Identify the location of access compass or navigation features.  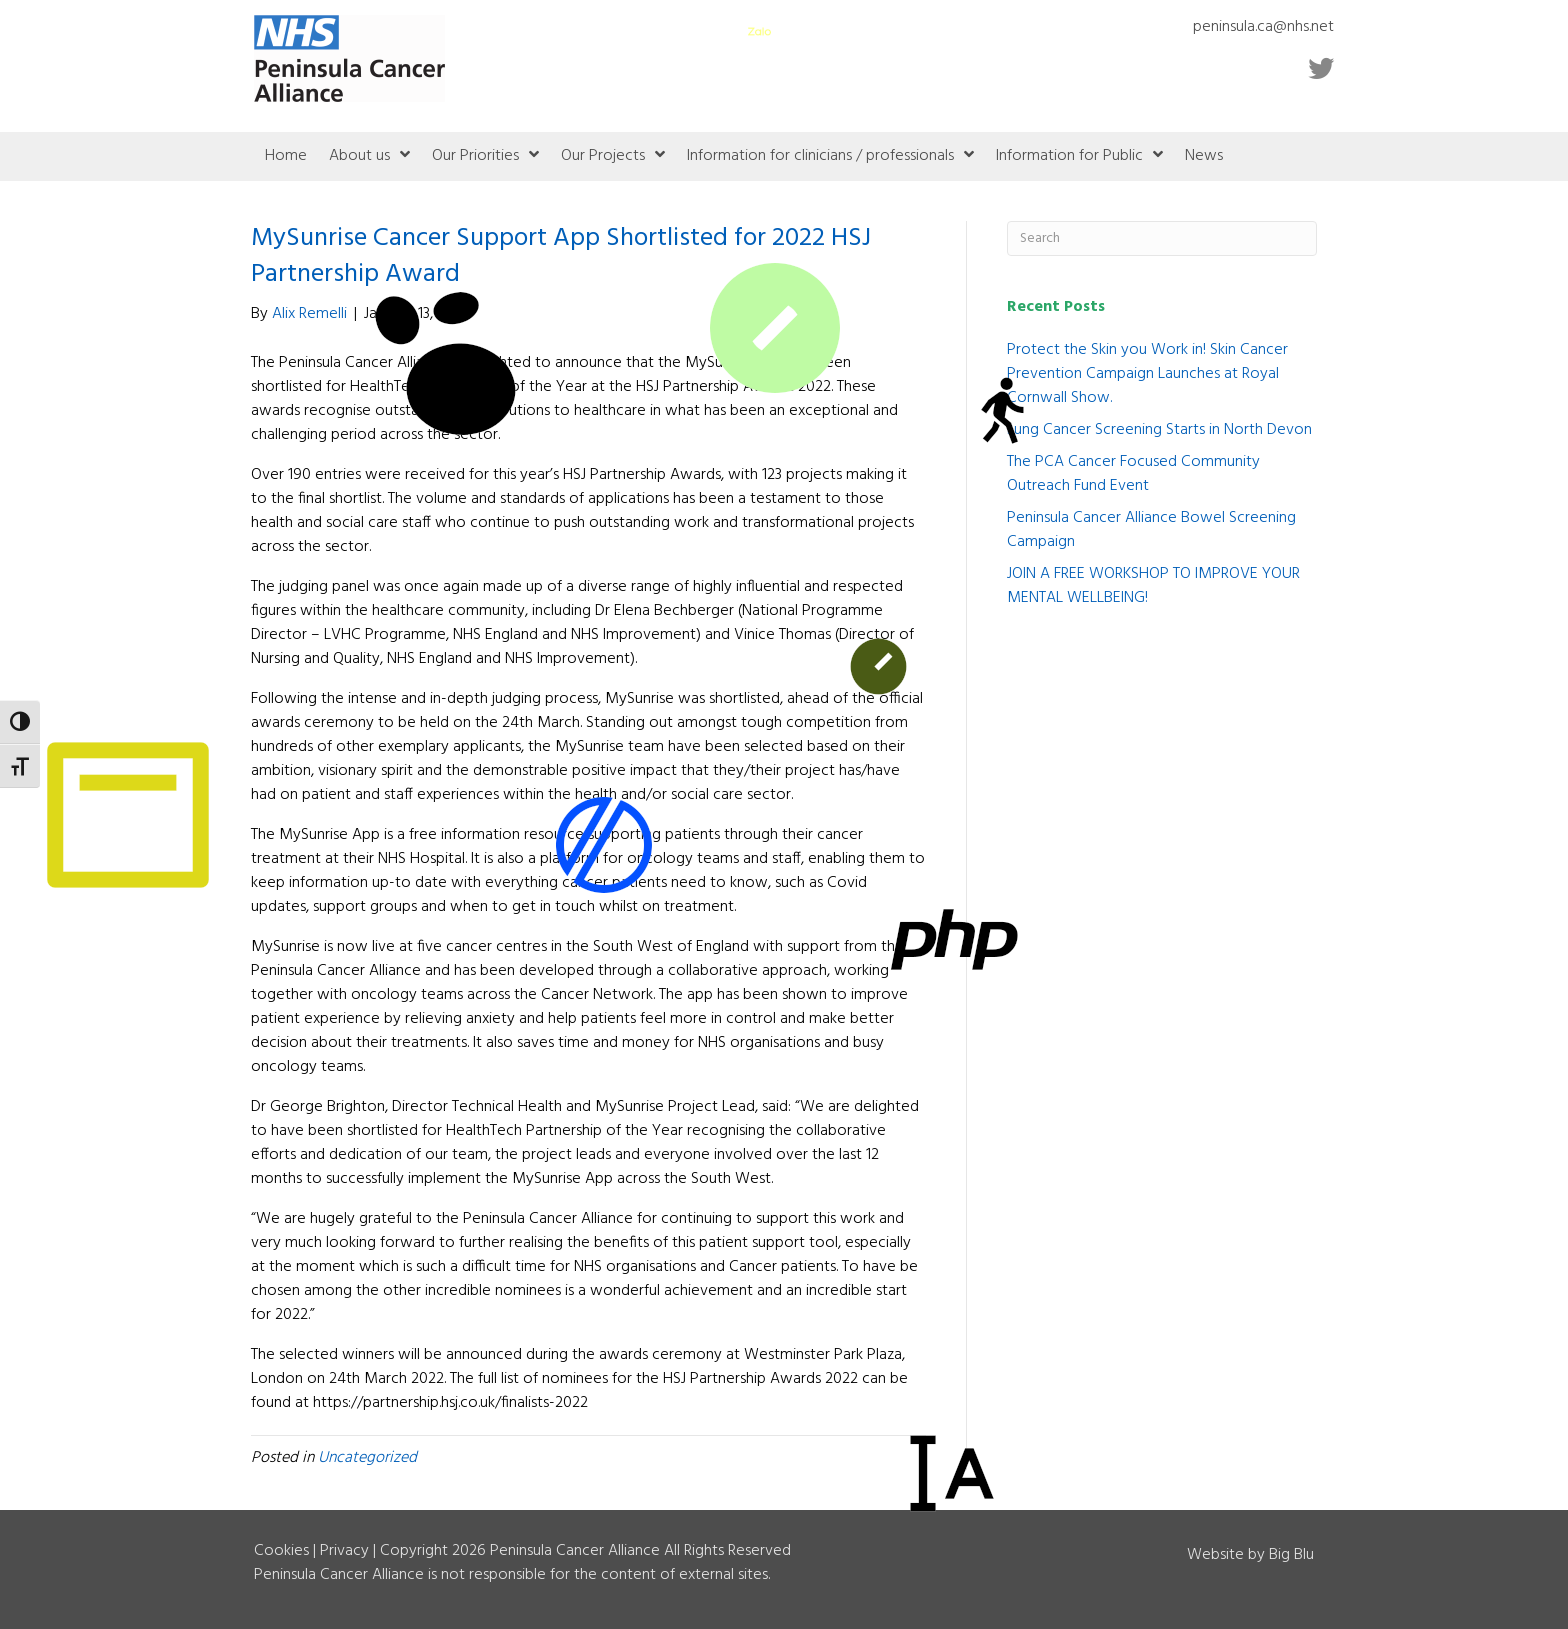
(775, 328).